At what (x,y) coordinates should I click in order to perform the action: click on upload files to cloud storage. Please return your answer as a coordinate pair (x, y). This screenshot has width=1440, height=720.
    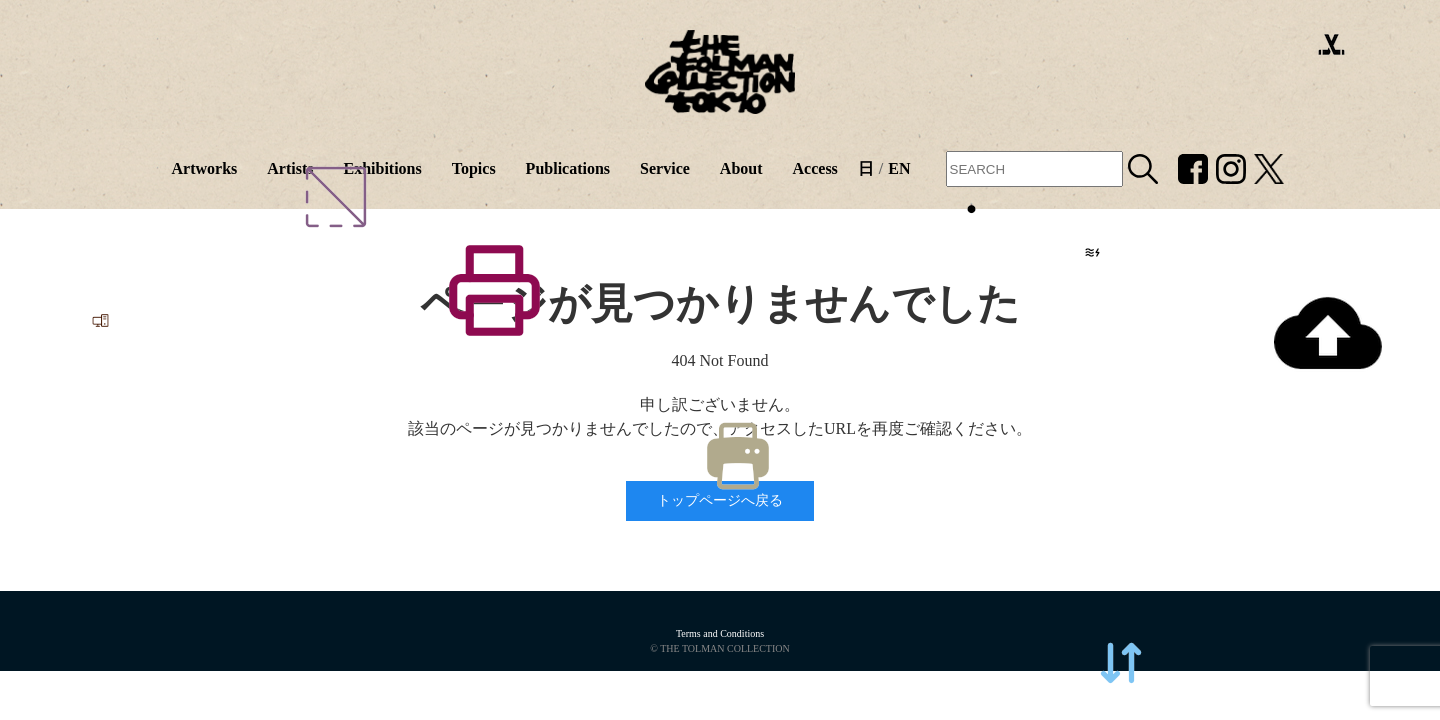
    Looking at the image, I should click on (1328, 333).